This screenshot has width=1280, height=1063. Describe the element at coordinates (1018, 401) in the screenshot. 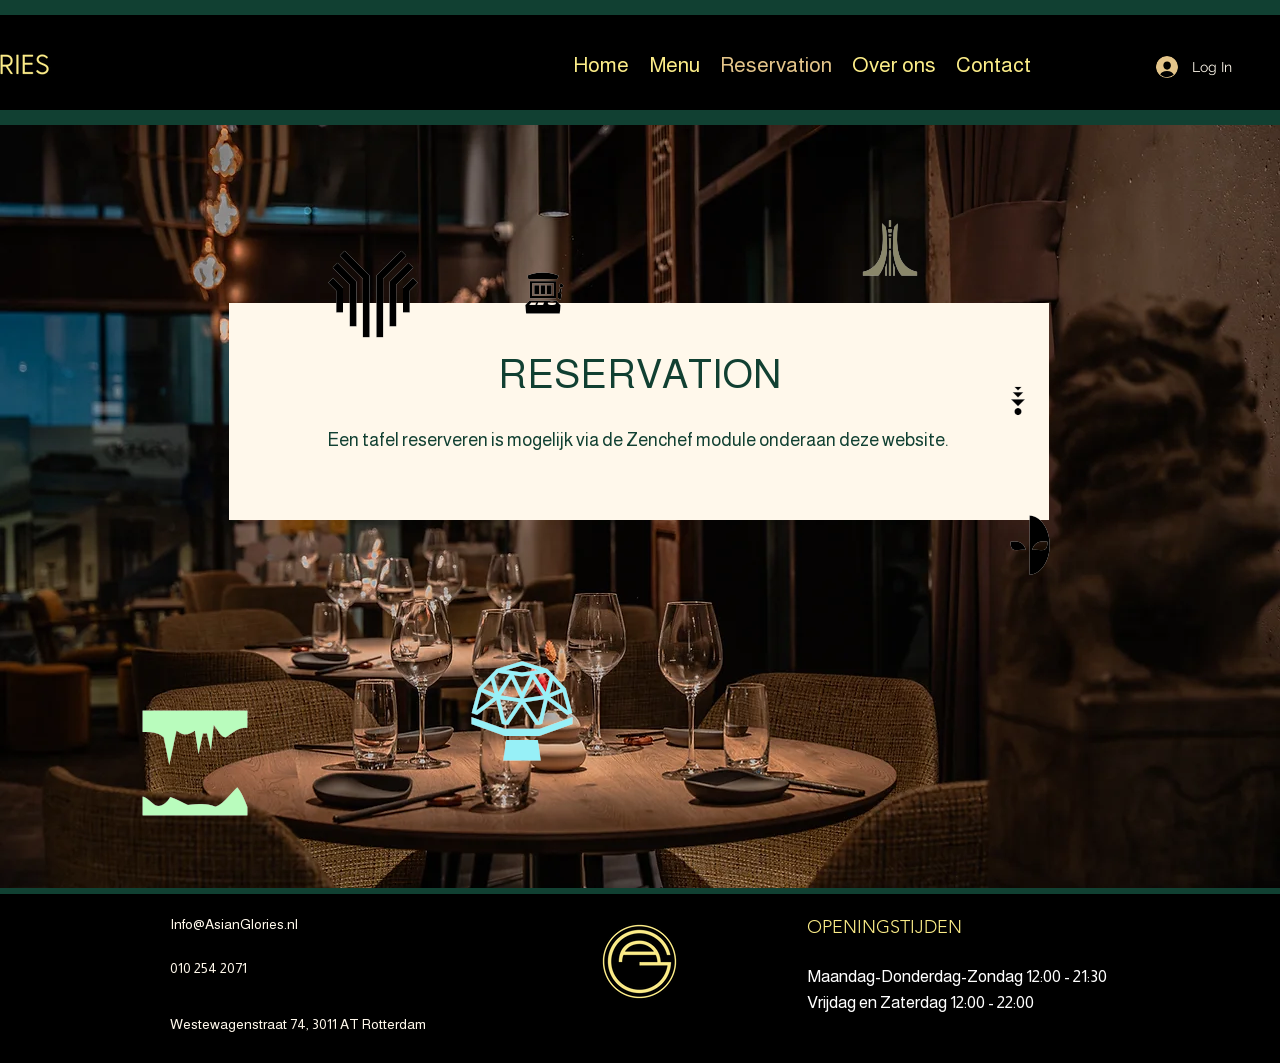

I see `pounce or quick attack action in a game` at that location.